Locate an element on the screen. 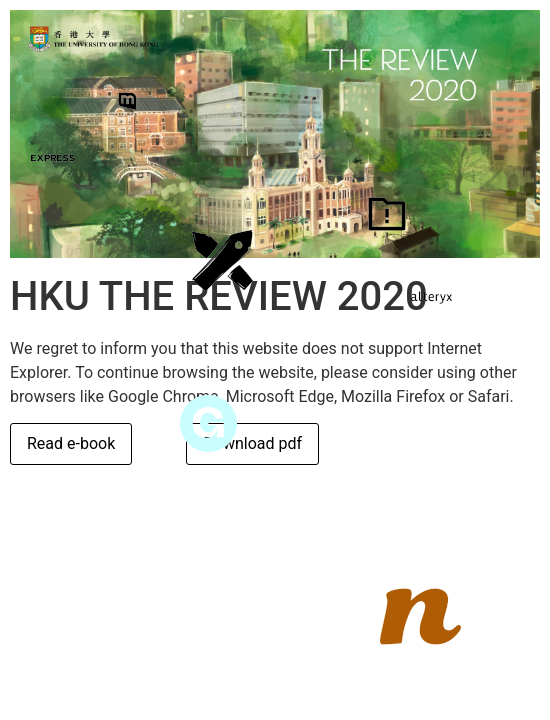 Image resolution: width=550 pixels, height=720 pixels. alteryx logo - link to alteryx data analytics platform is located at coordinates (431, 297).